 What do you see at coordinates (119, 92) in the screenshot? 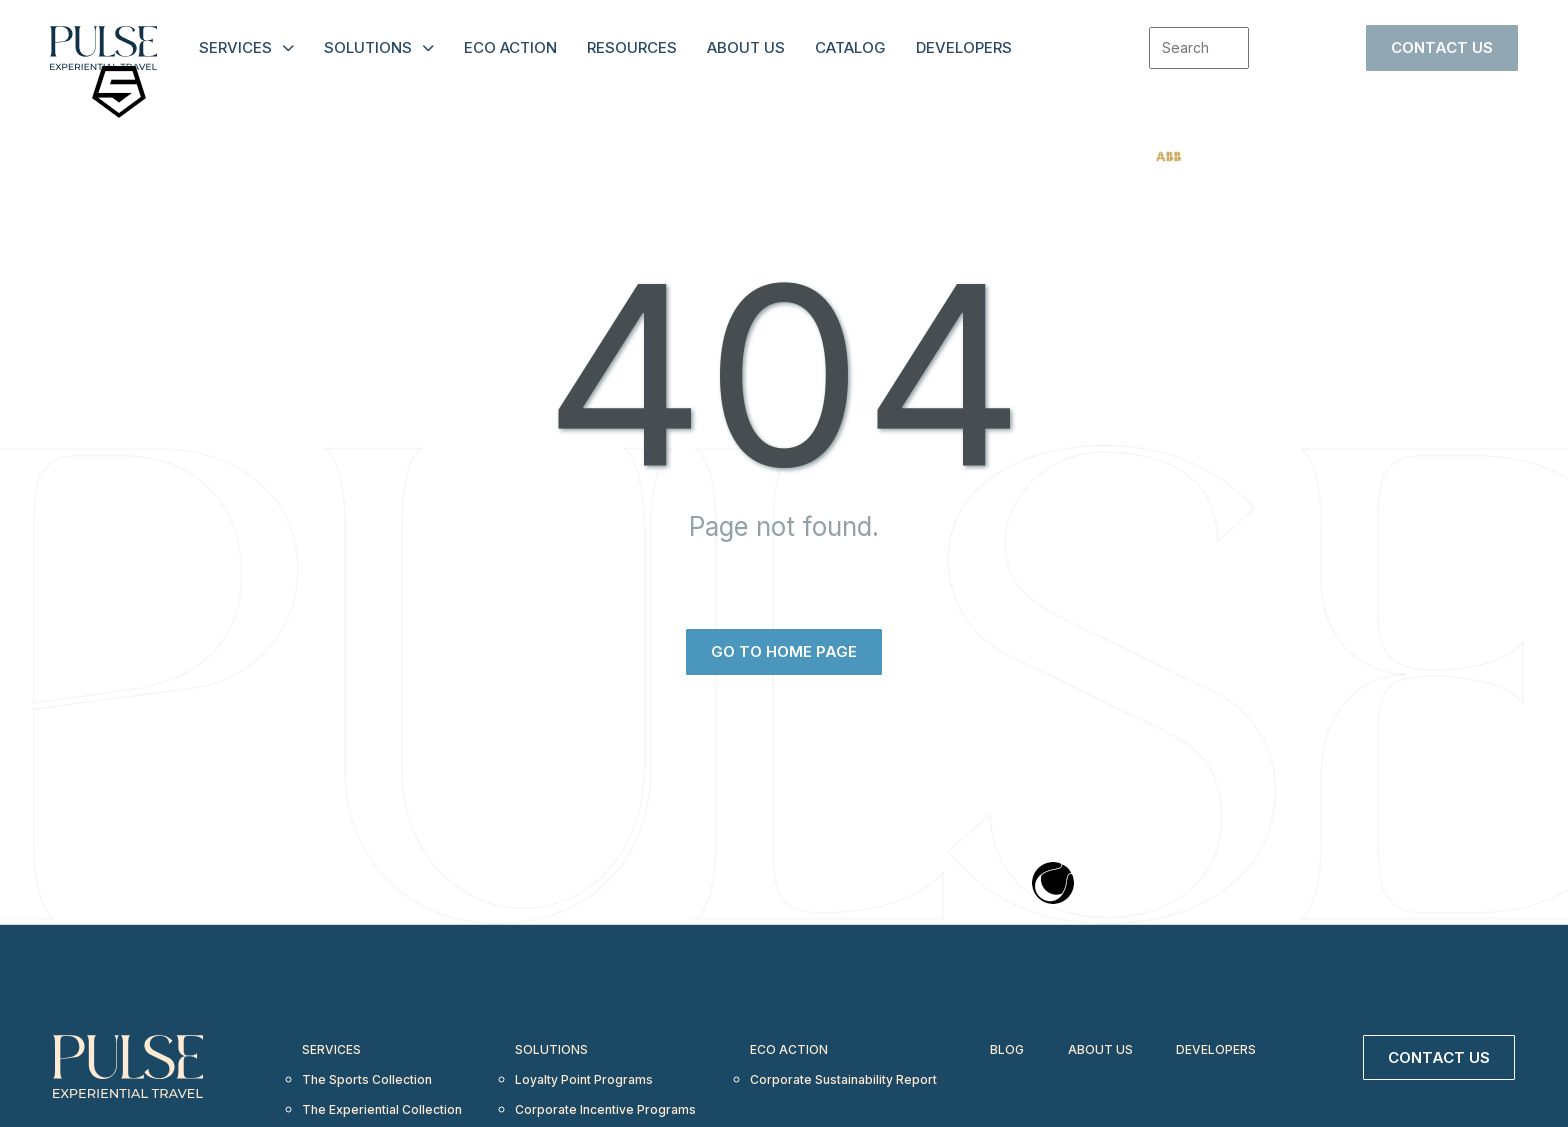
I see `sifive company logo` at bounding box center [119, 92].